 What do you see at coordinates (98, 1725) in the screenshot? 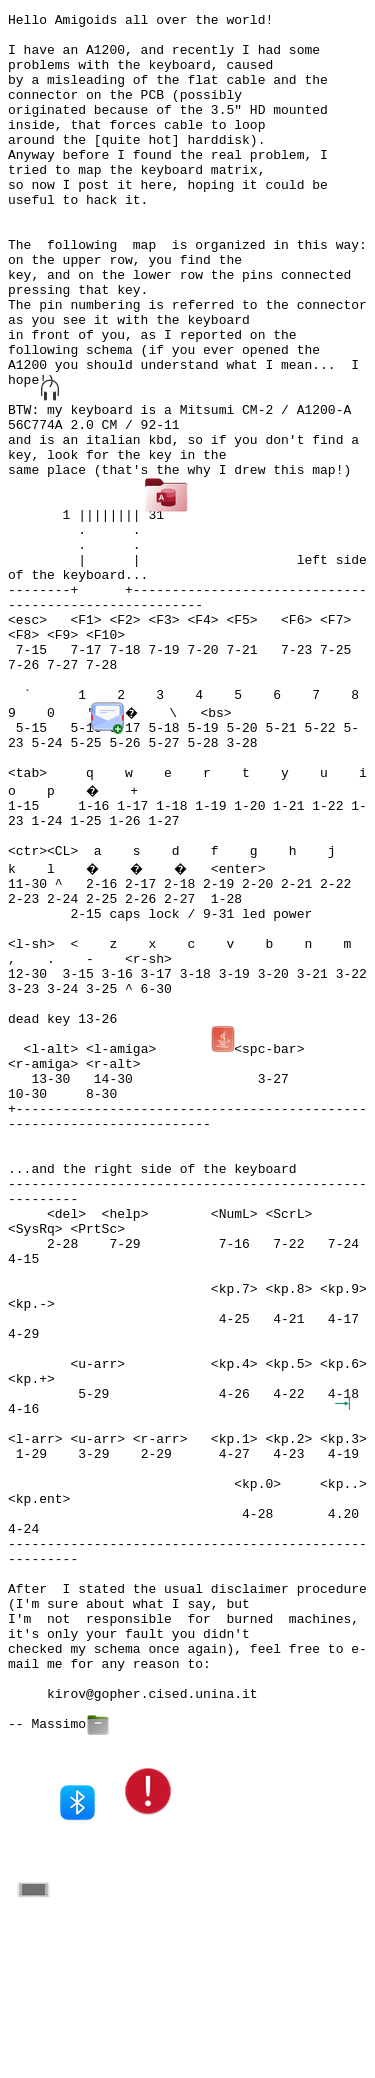
I see `open the file manager application` at bounding box center [98, 1725].